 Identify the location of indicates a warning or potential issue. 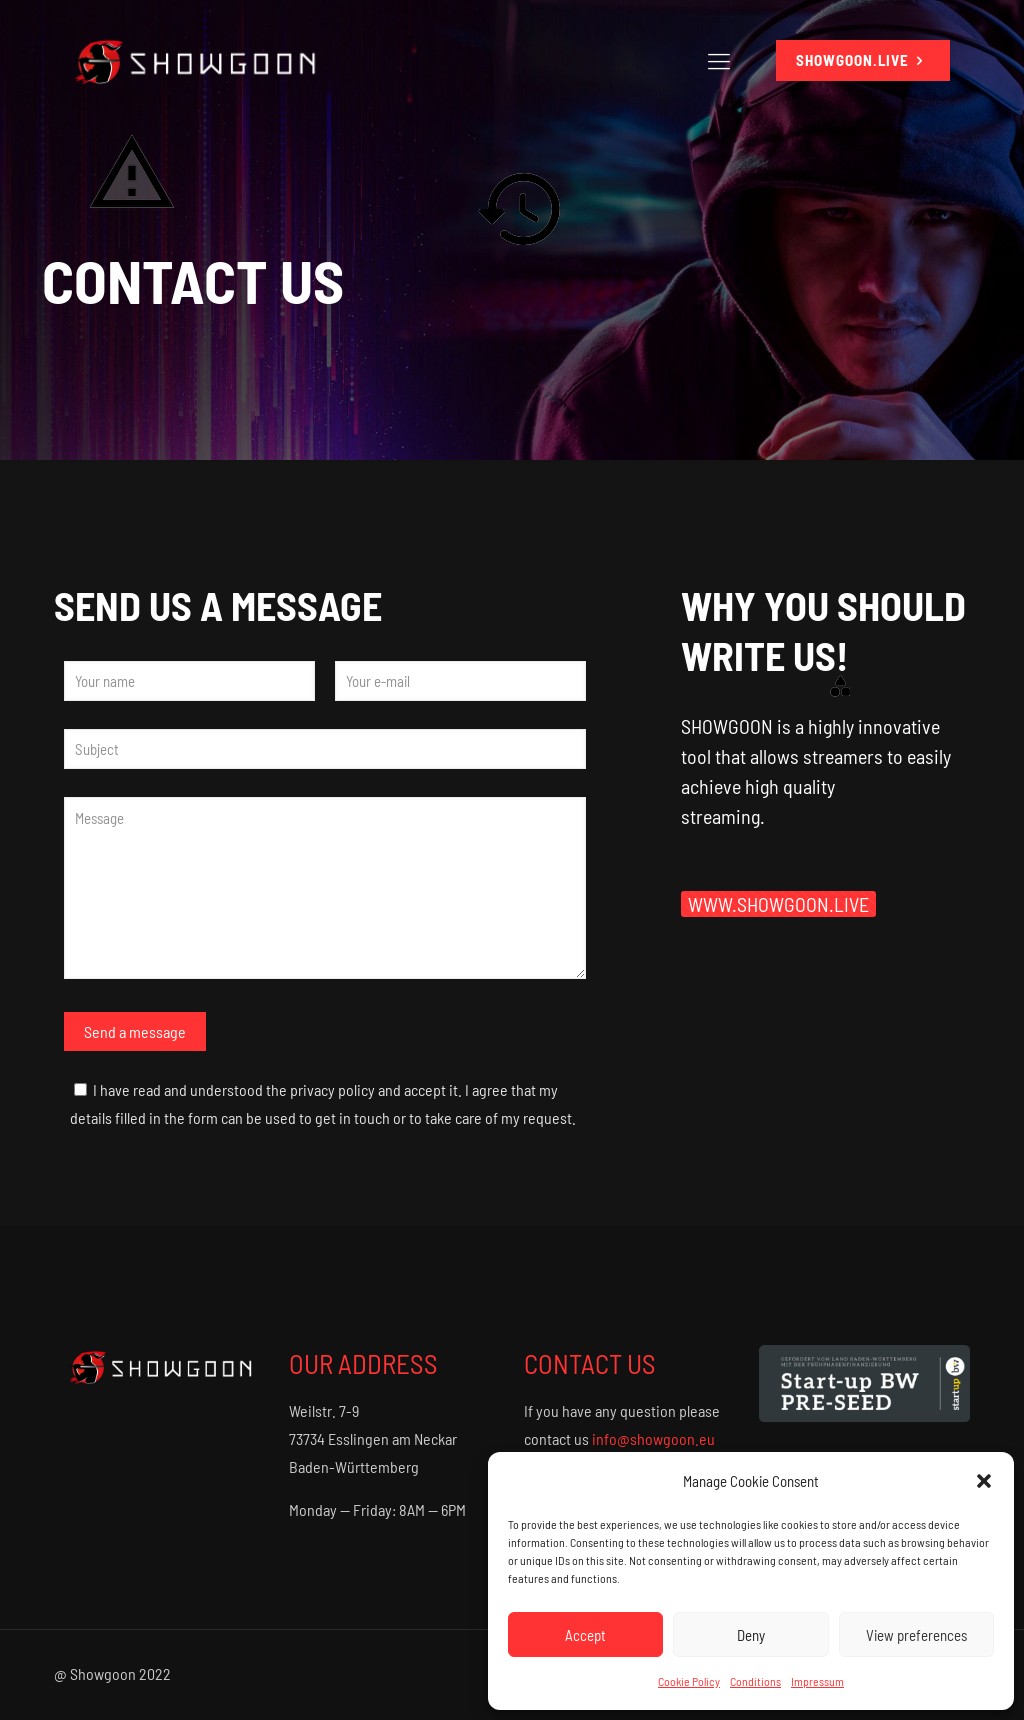
(132, 173).